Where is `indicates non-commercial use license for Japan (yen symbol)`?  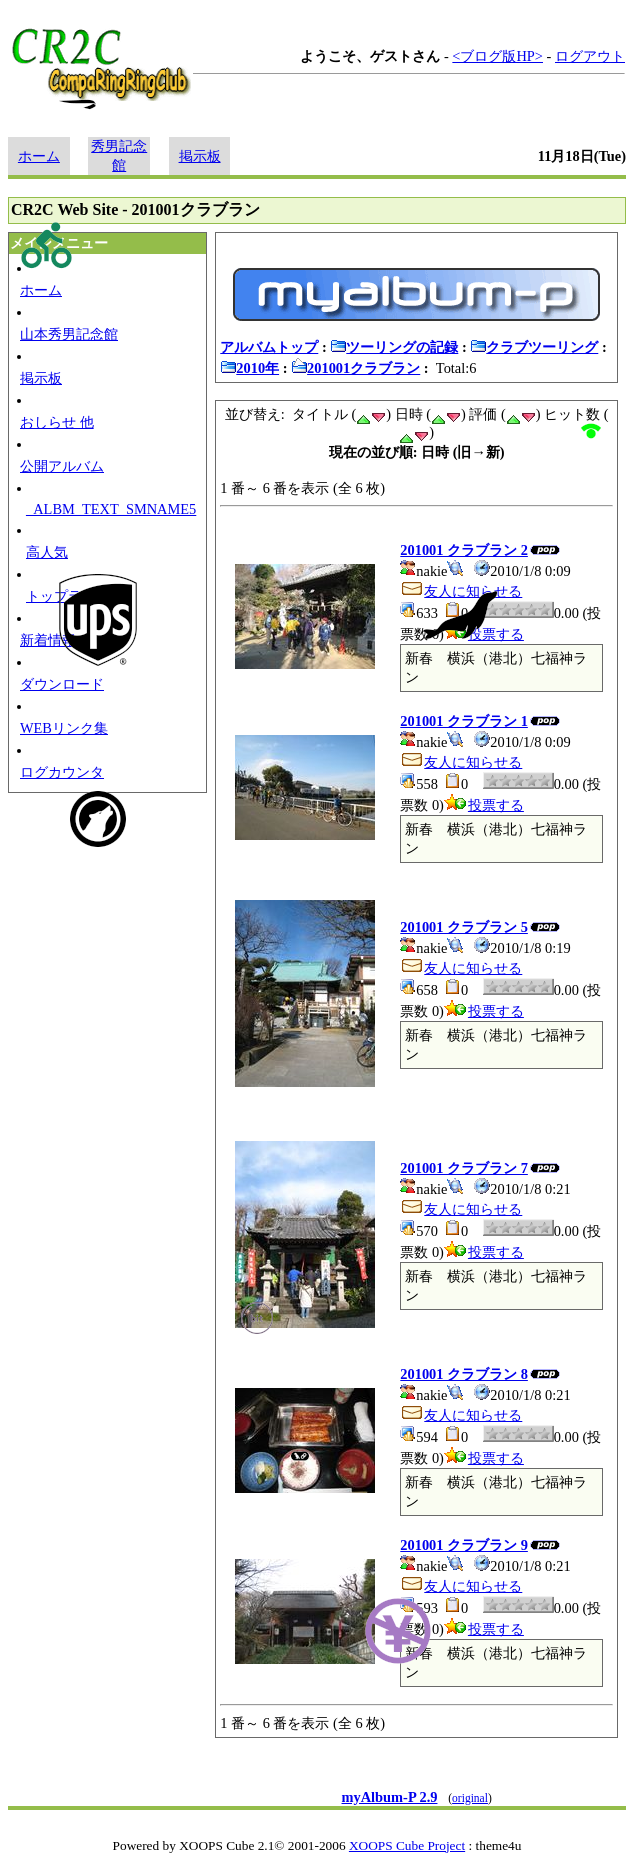
indicates non-commercial use license for Japan (yen symbol) is located at coordinates (398, 1631).